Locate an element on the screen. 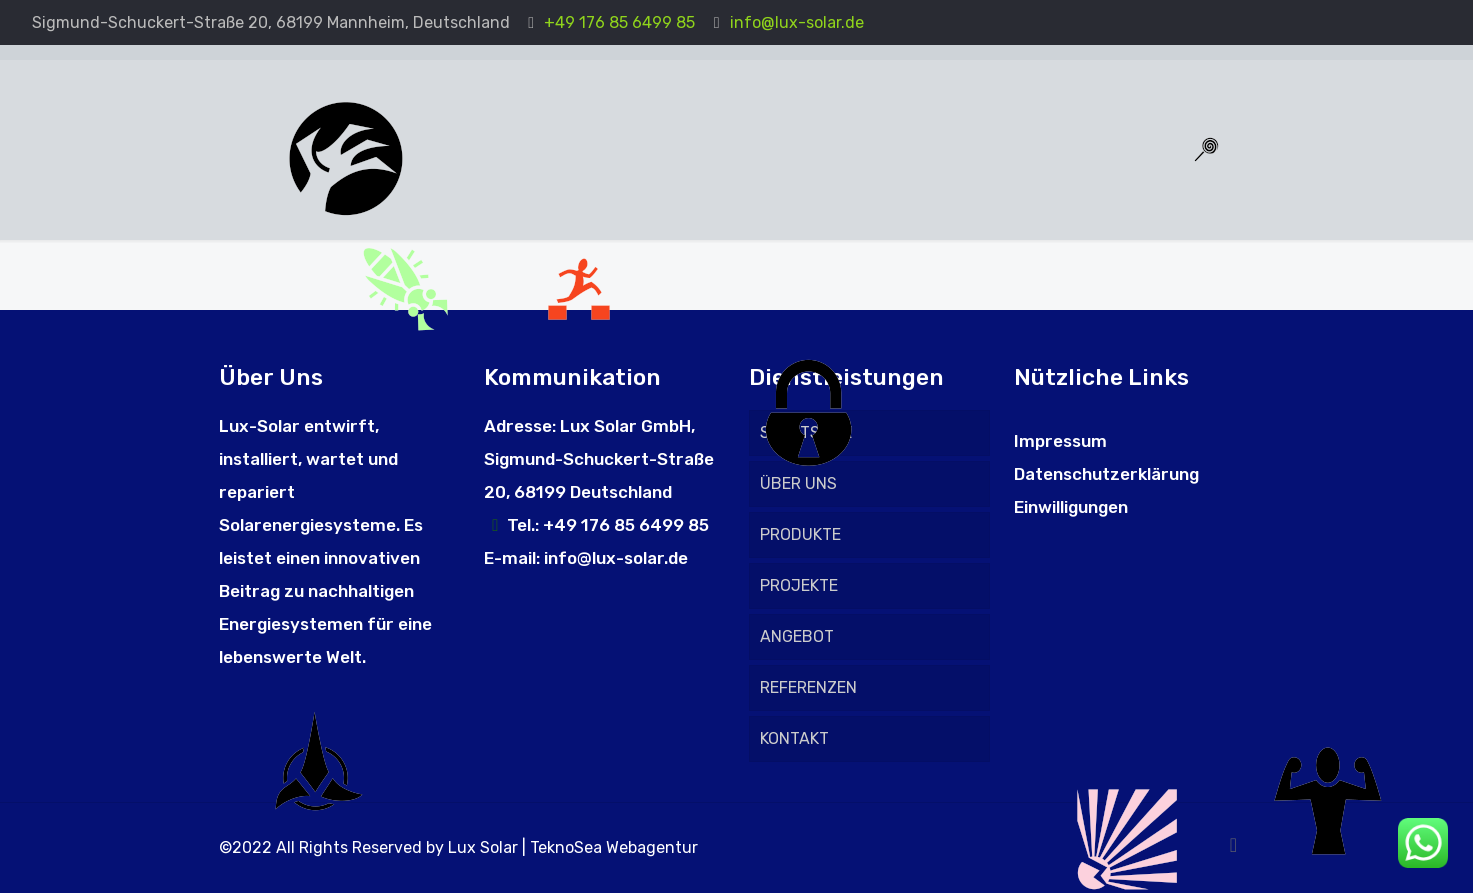 The width and height of the screenshot is (1473, 893). klingon empire emblem from star trek is located at coordinates (319, 761).